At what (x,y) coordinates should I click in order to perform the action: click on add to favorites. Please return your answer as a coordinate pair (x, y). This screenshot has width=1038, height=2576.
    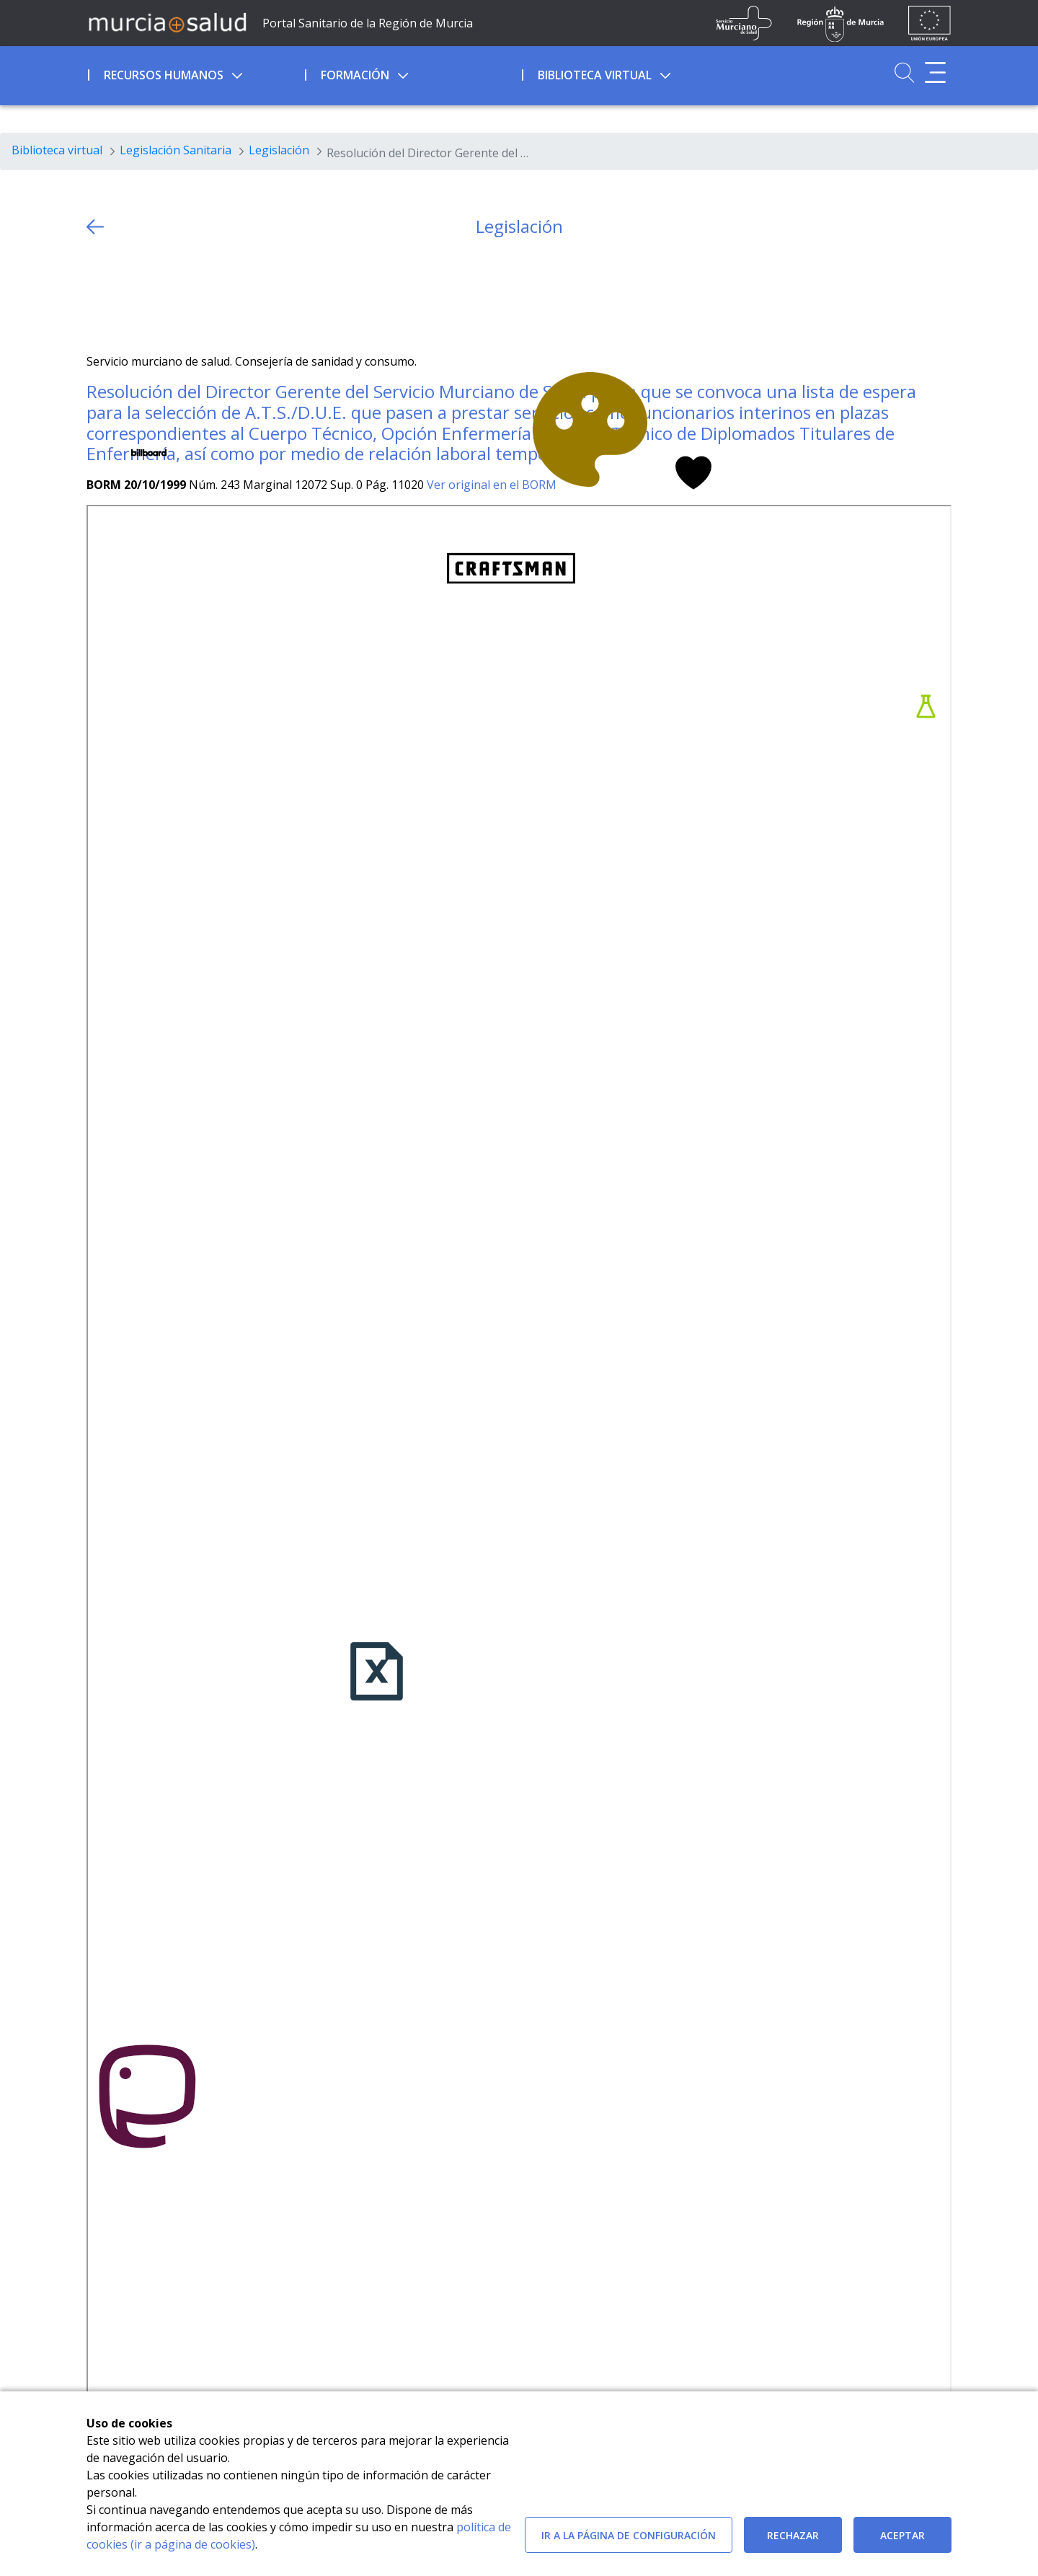
    Looking at the image, I should click on (693, 472).